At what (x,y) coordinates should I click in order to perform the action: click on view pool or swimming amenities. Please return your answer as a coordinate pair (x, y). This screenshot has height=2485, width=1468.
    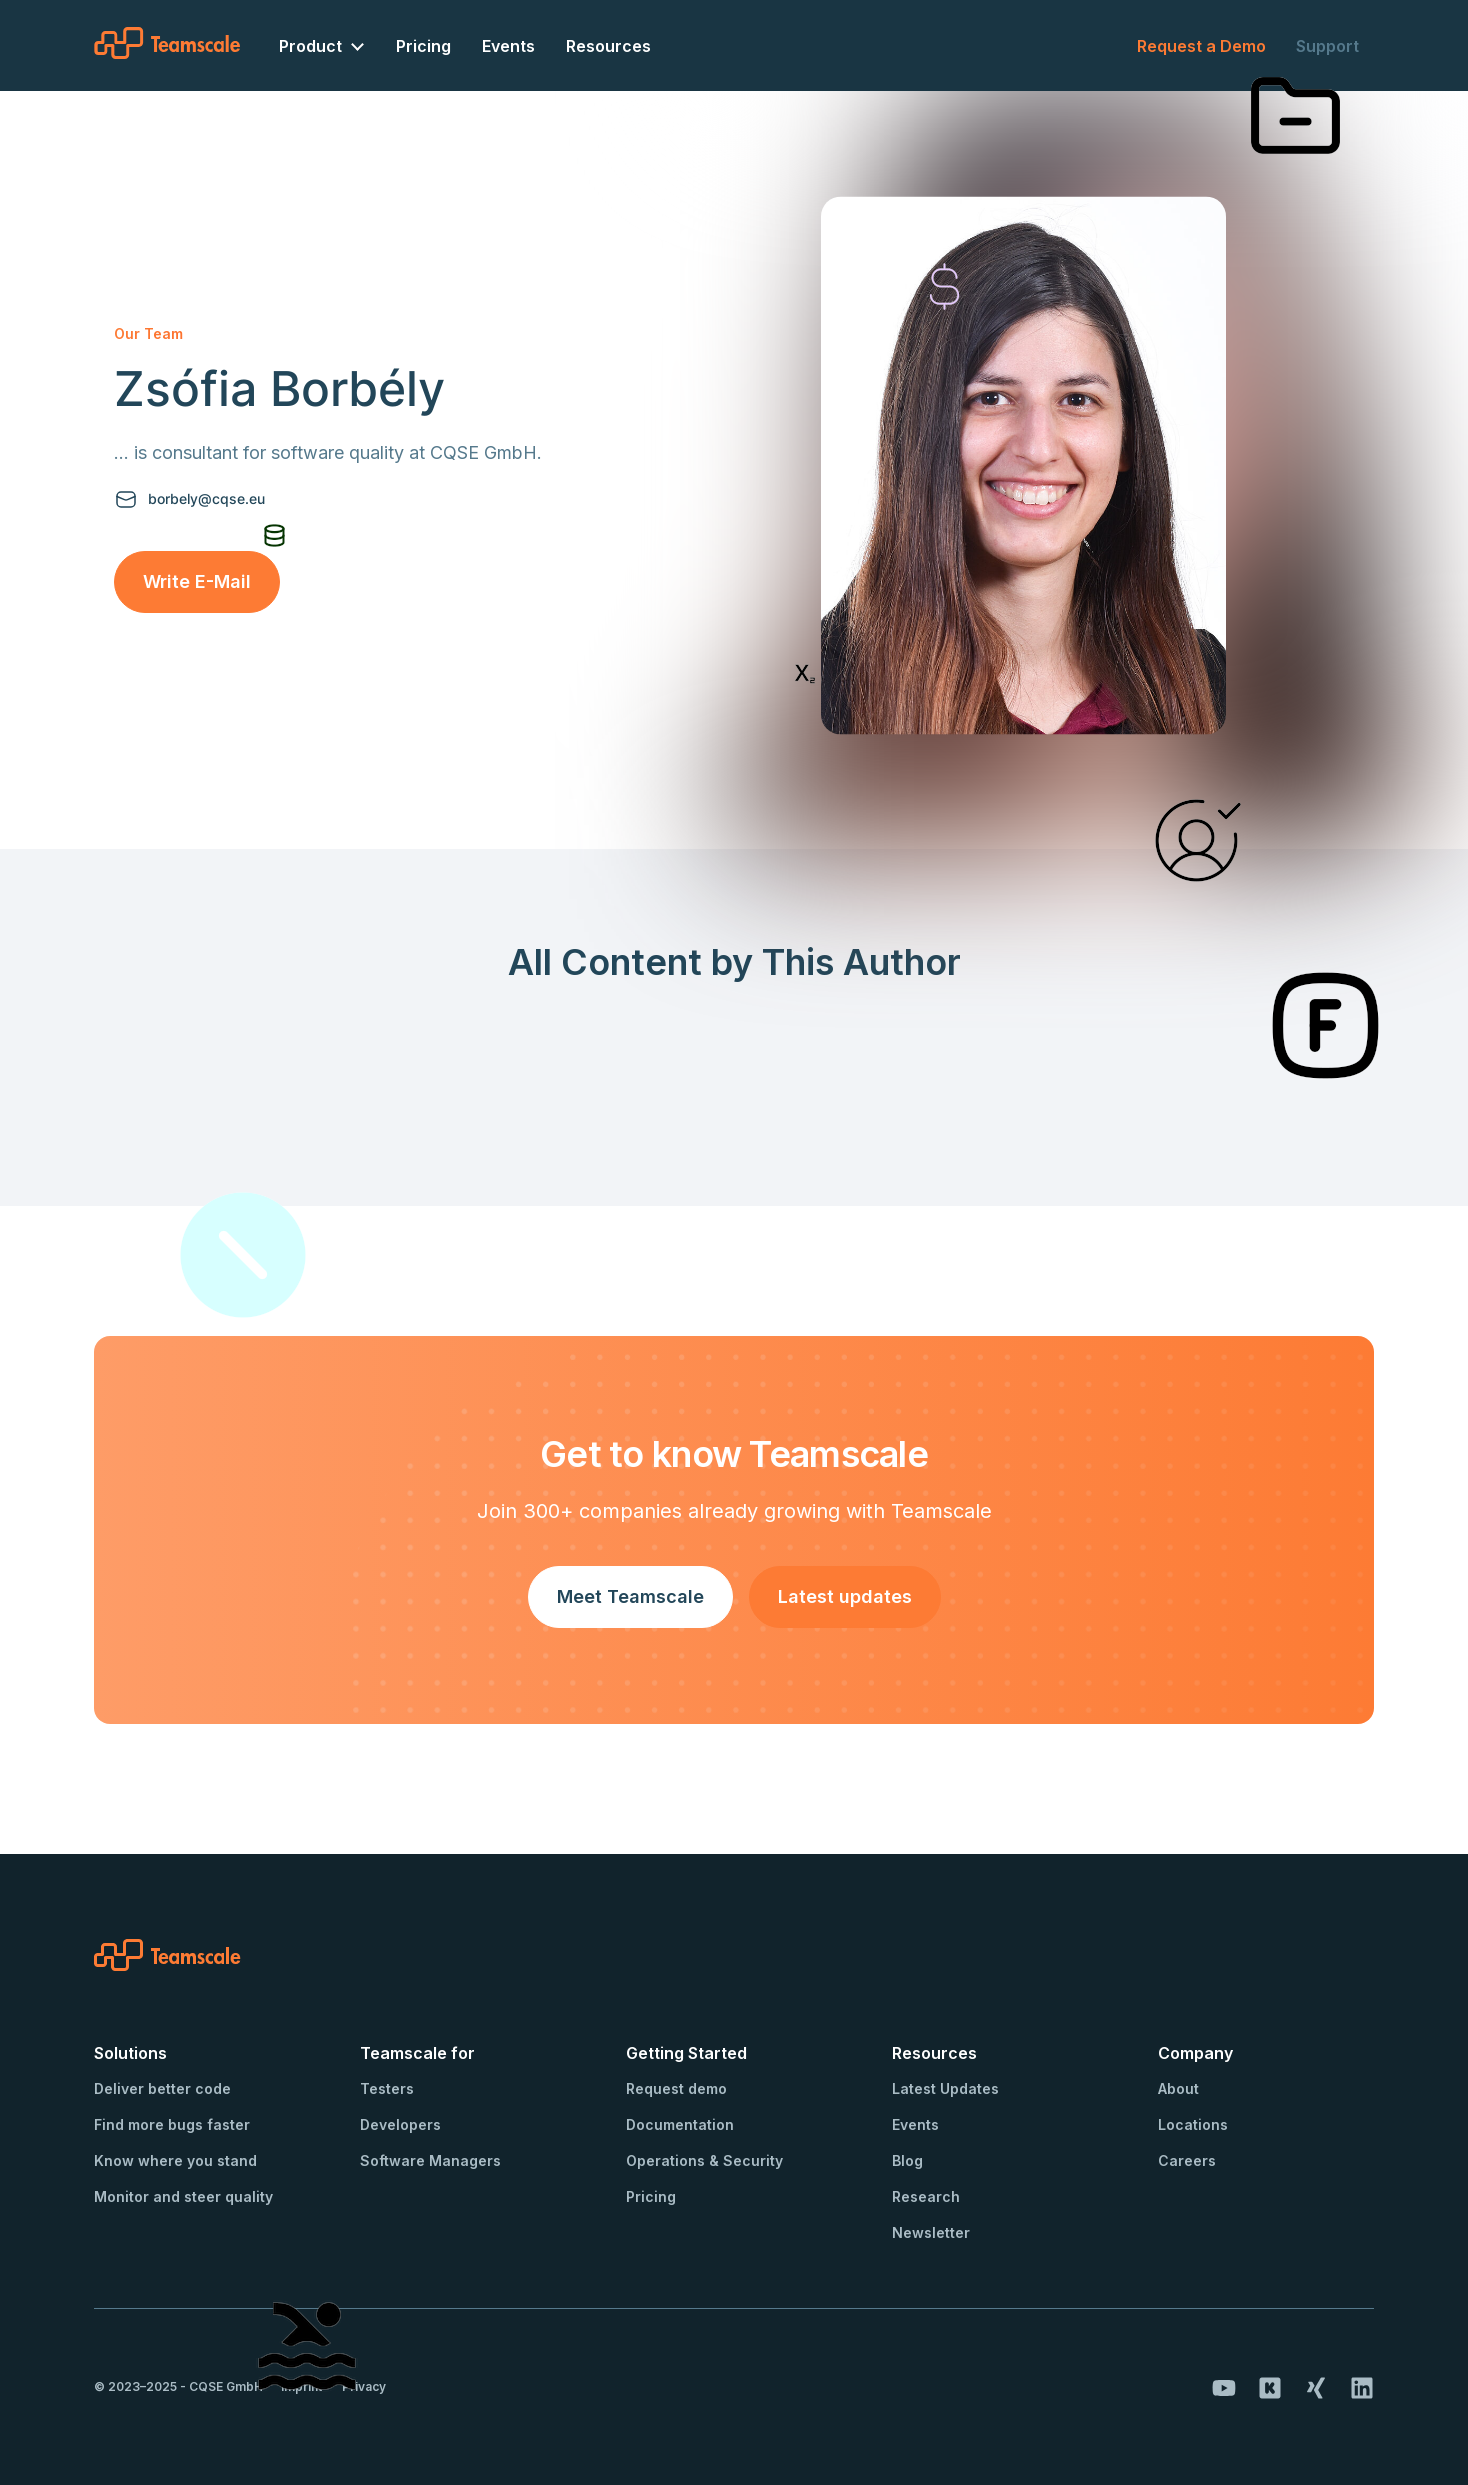
    Looking at the image, I should click on (307, 2346).